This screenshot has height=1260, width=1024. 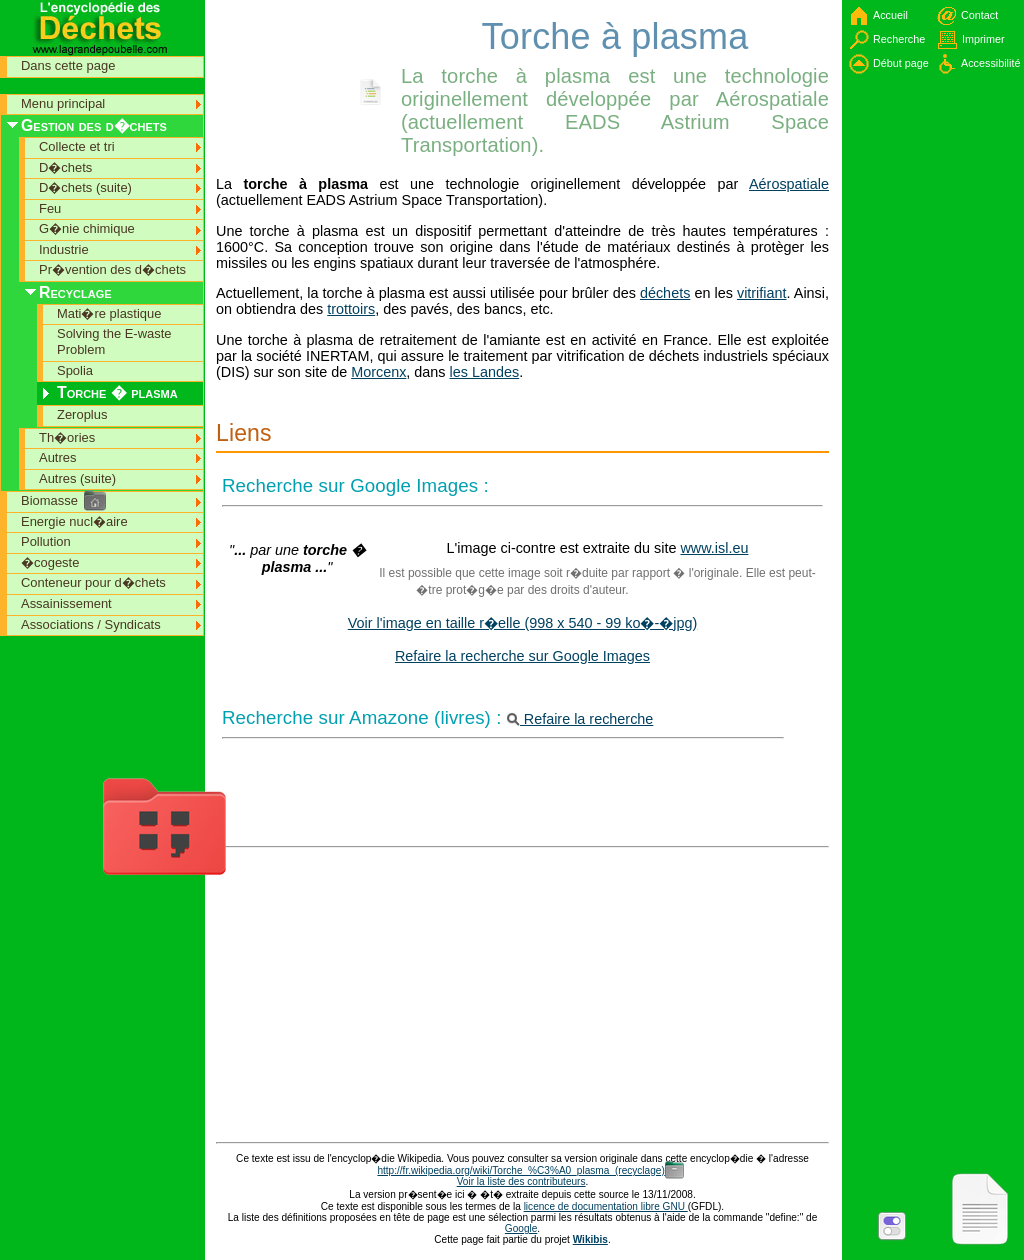 What do you see at coordinates (980, 1209) in the screenshot?
I see `open a text file` at bounding box center [980, 1209].